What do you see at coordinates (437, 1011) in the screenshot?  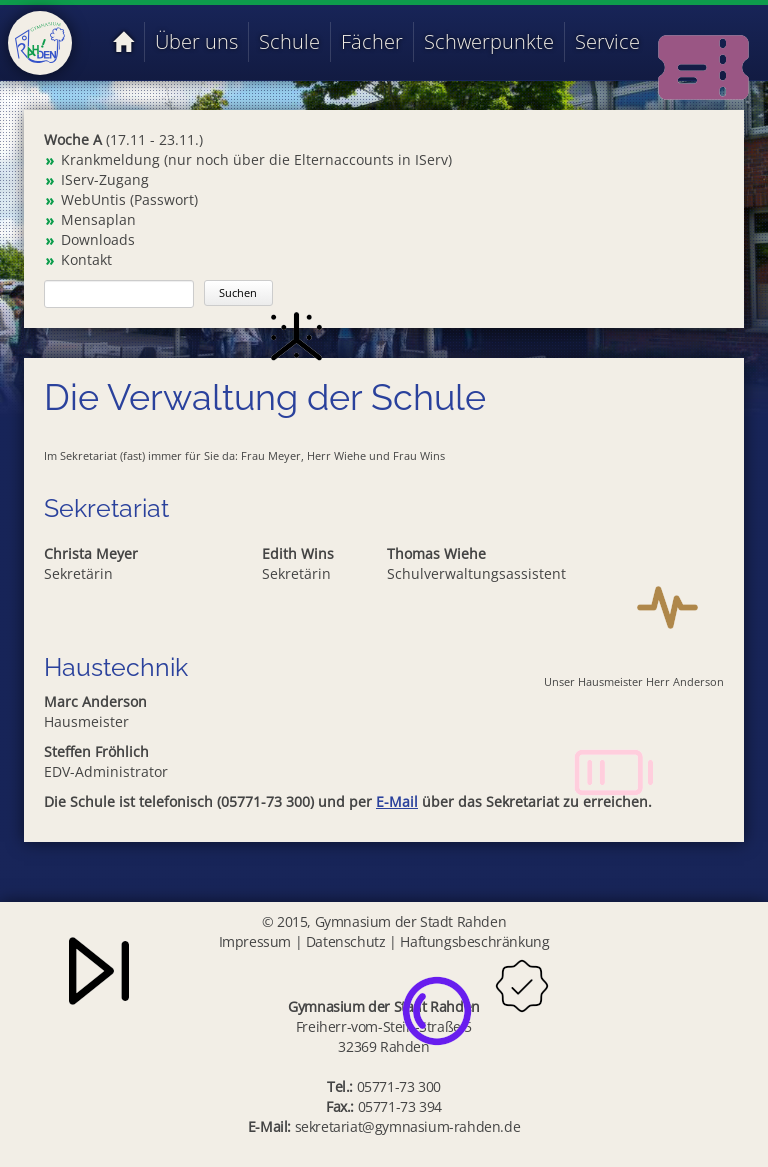 I see `apply inner shadow effect to the left side` at bounding box center [437, 1011].